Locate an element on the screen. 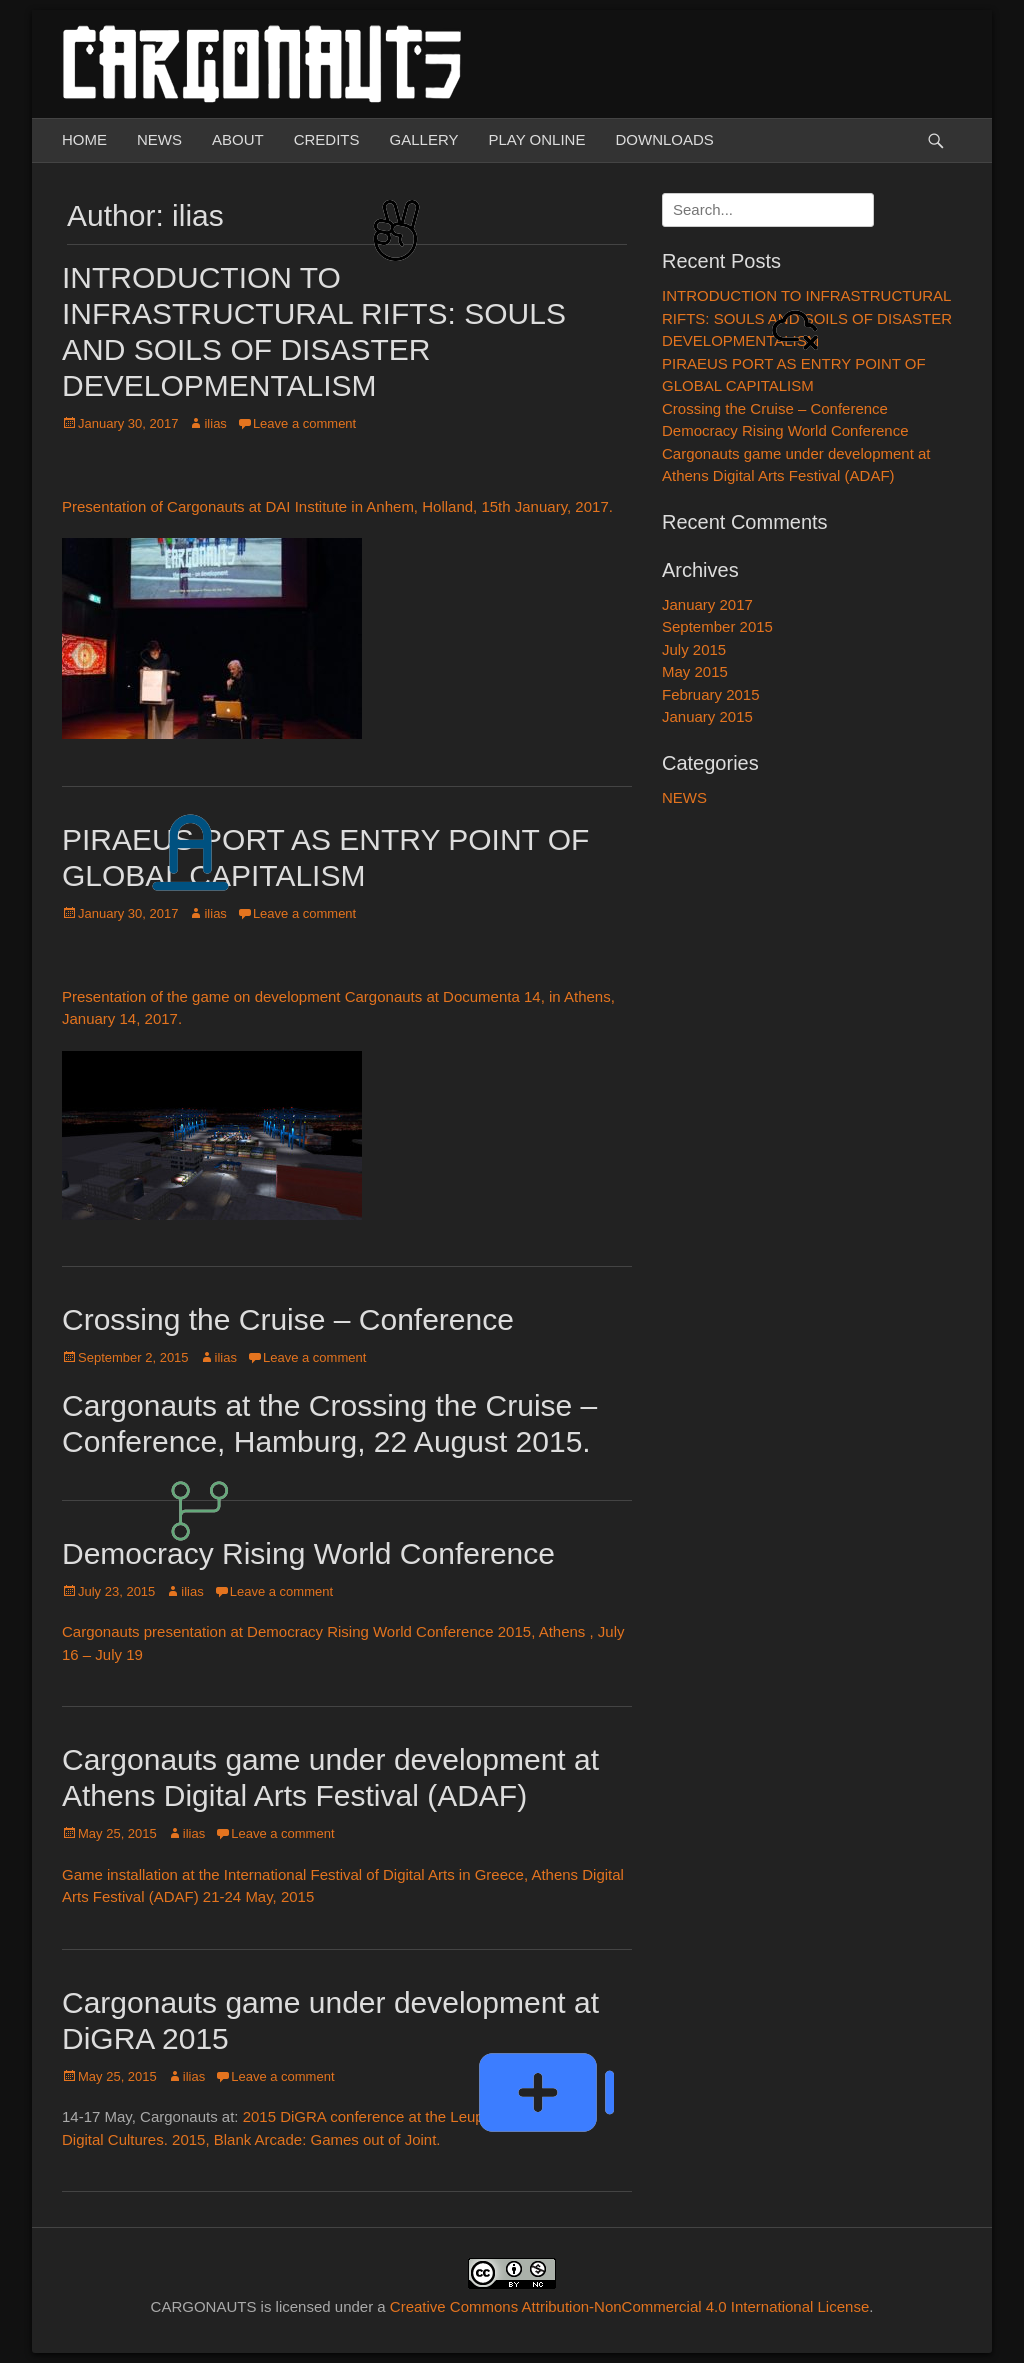 Image resolution: width=1024 pixels, height=2363 pixels. view repository branches is located at coordinates (196, 1511).